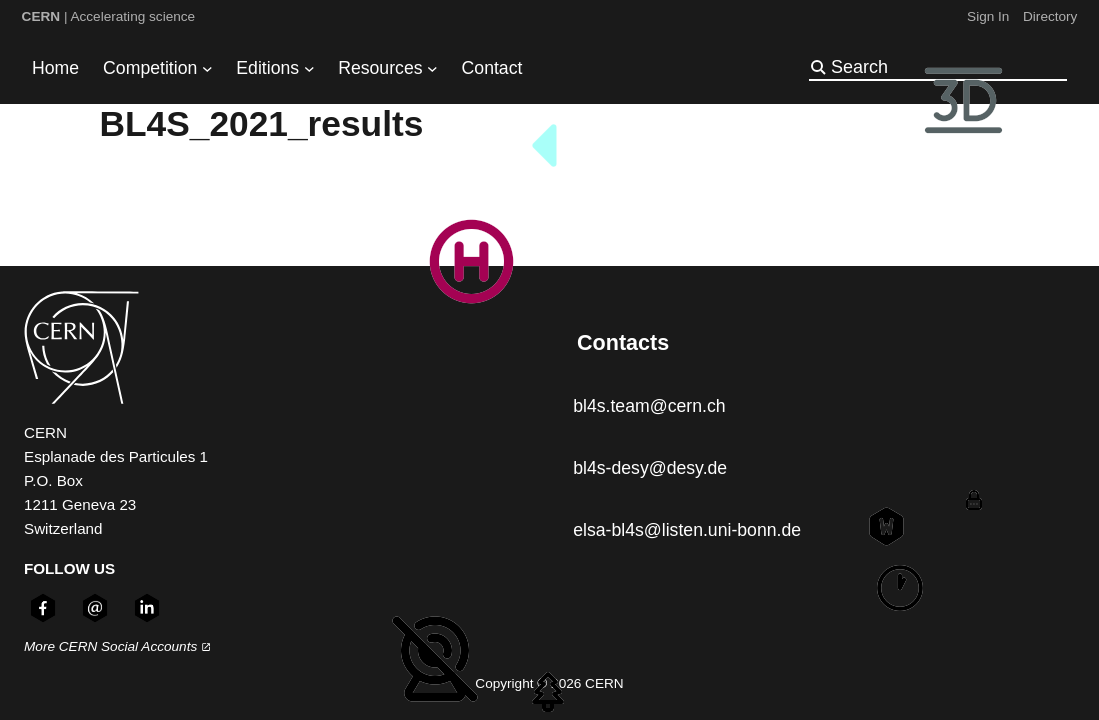  Describe the element at coordinates (886, 526) in the screenshot. I see `access wallet or payment features` at that location.